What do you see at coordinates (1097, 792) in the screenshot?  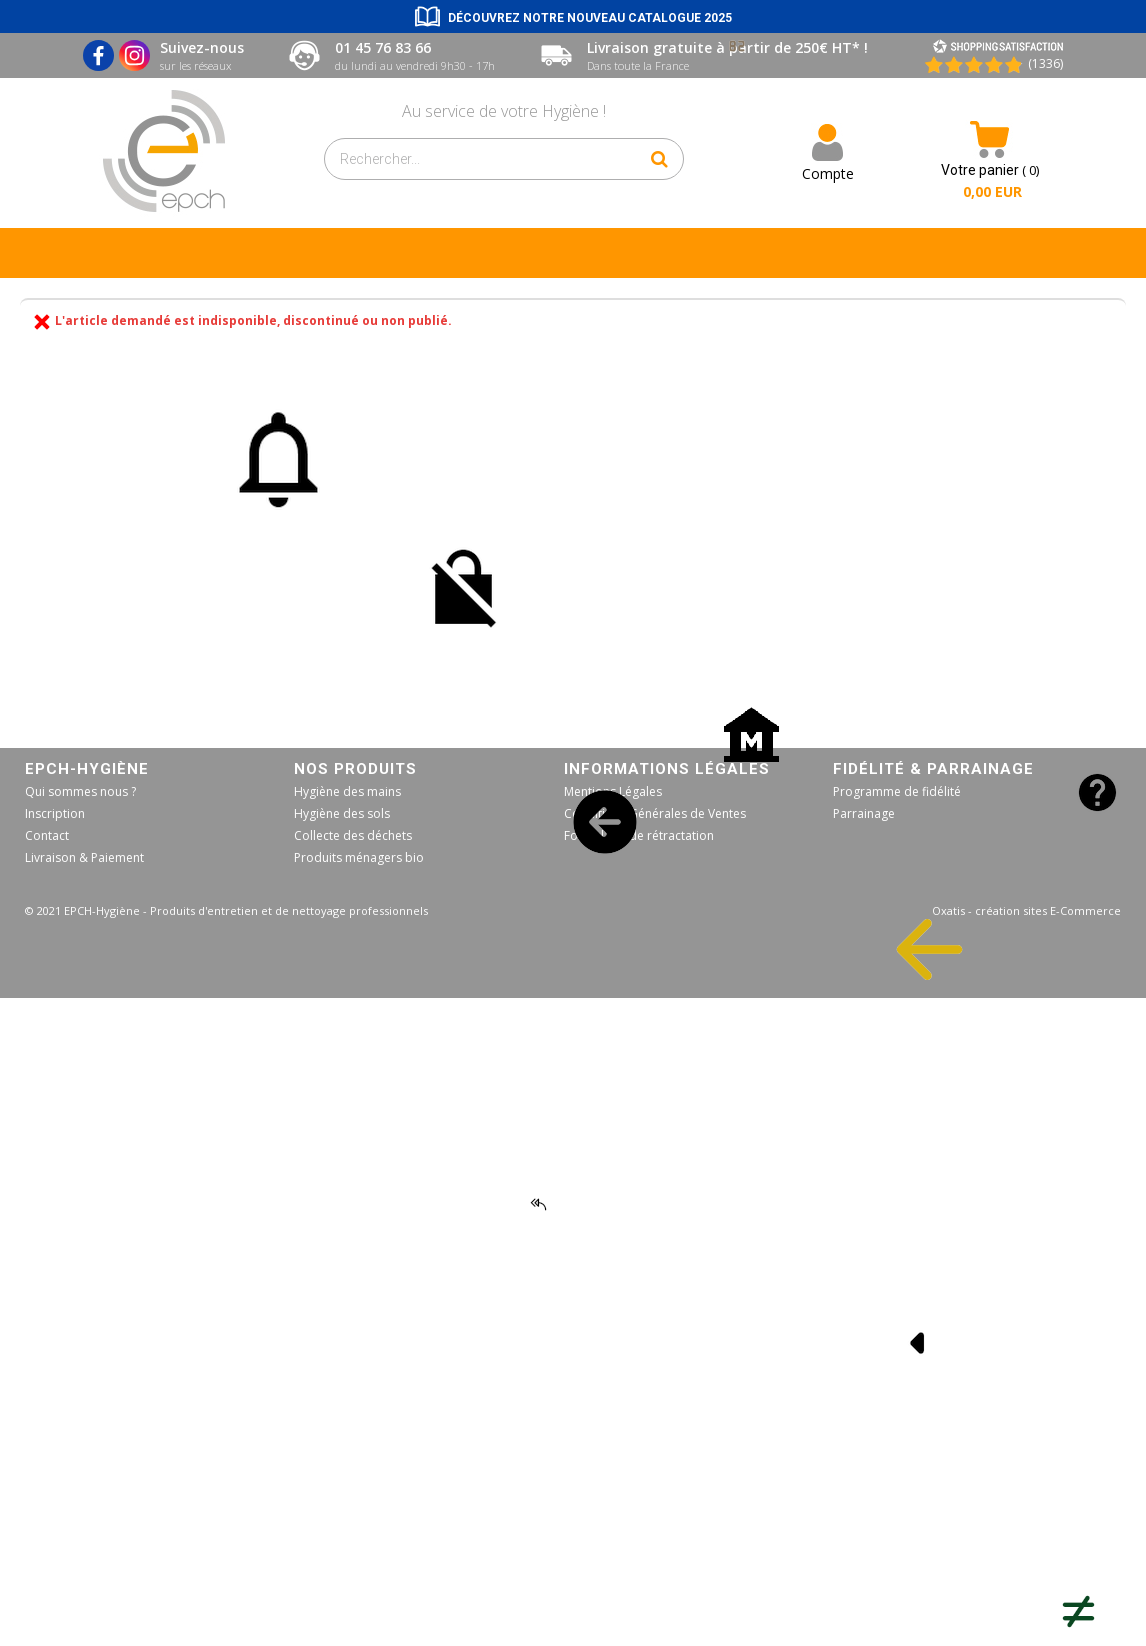 I see `access help or support information` at bounding box center [1097, 792].